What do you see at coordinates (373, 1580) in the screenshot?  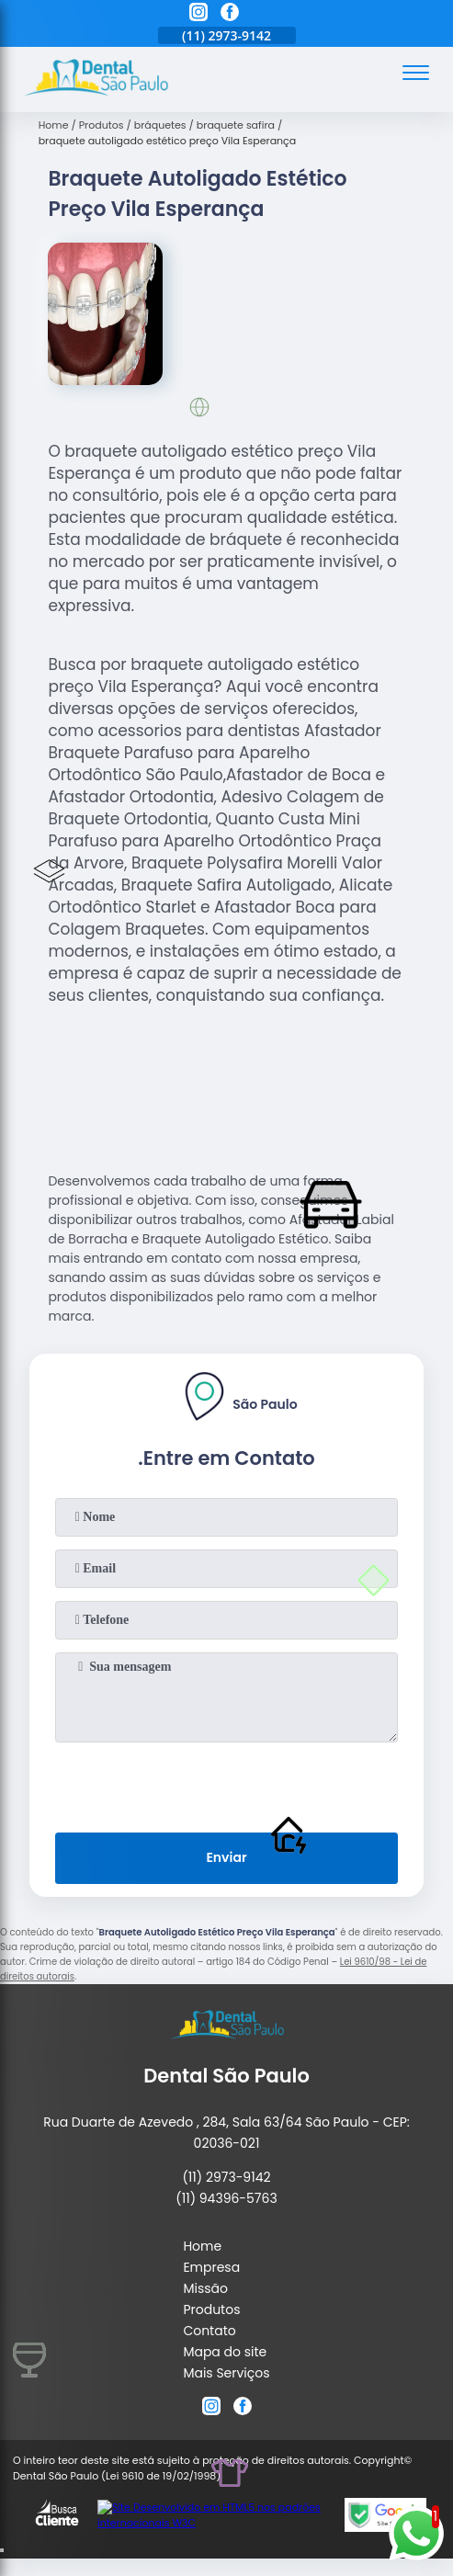 I see `indicates premium or pro membership status` at bounding box center [373, 1580].